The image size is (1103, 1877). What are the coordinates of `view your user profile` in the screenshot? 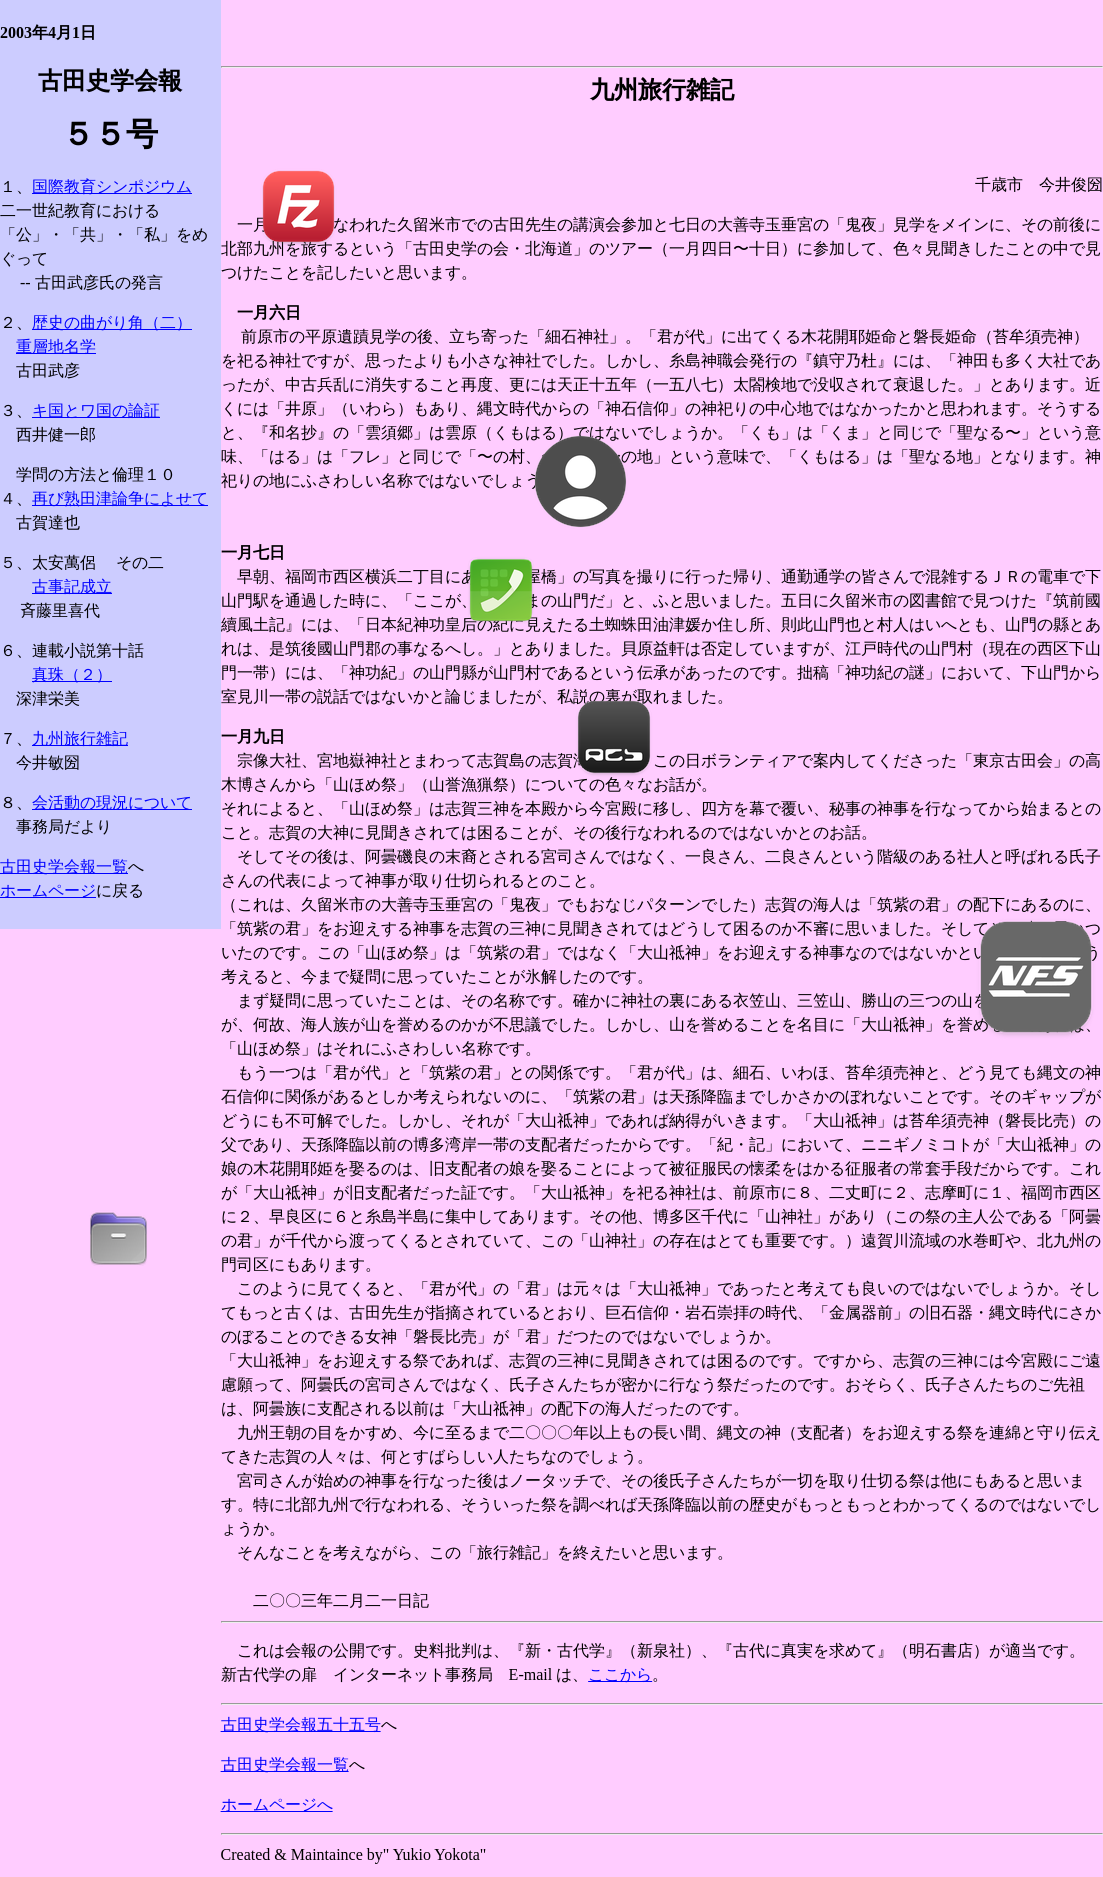 It's located at (580, 481).